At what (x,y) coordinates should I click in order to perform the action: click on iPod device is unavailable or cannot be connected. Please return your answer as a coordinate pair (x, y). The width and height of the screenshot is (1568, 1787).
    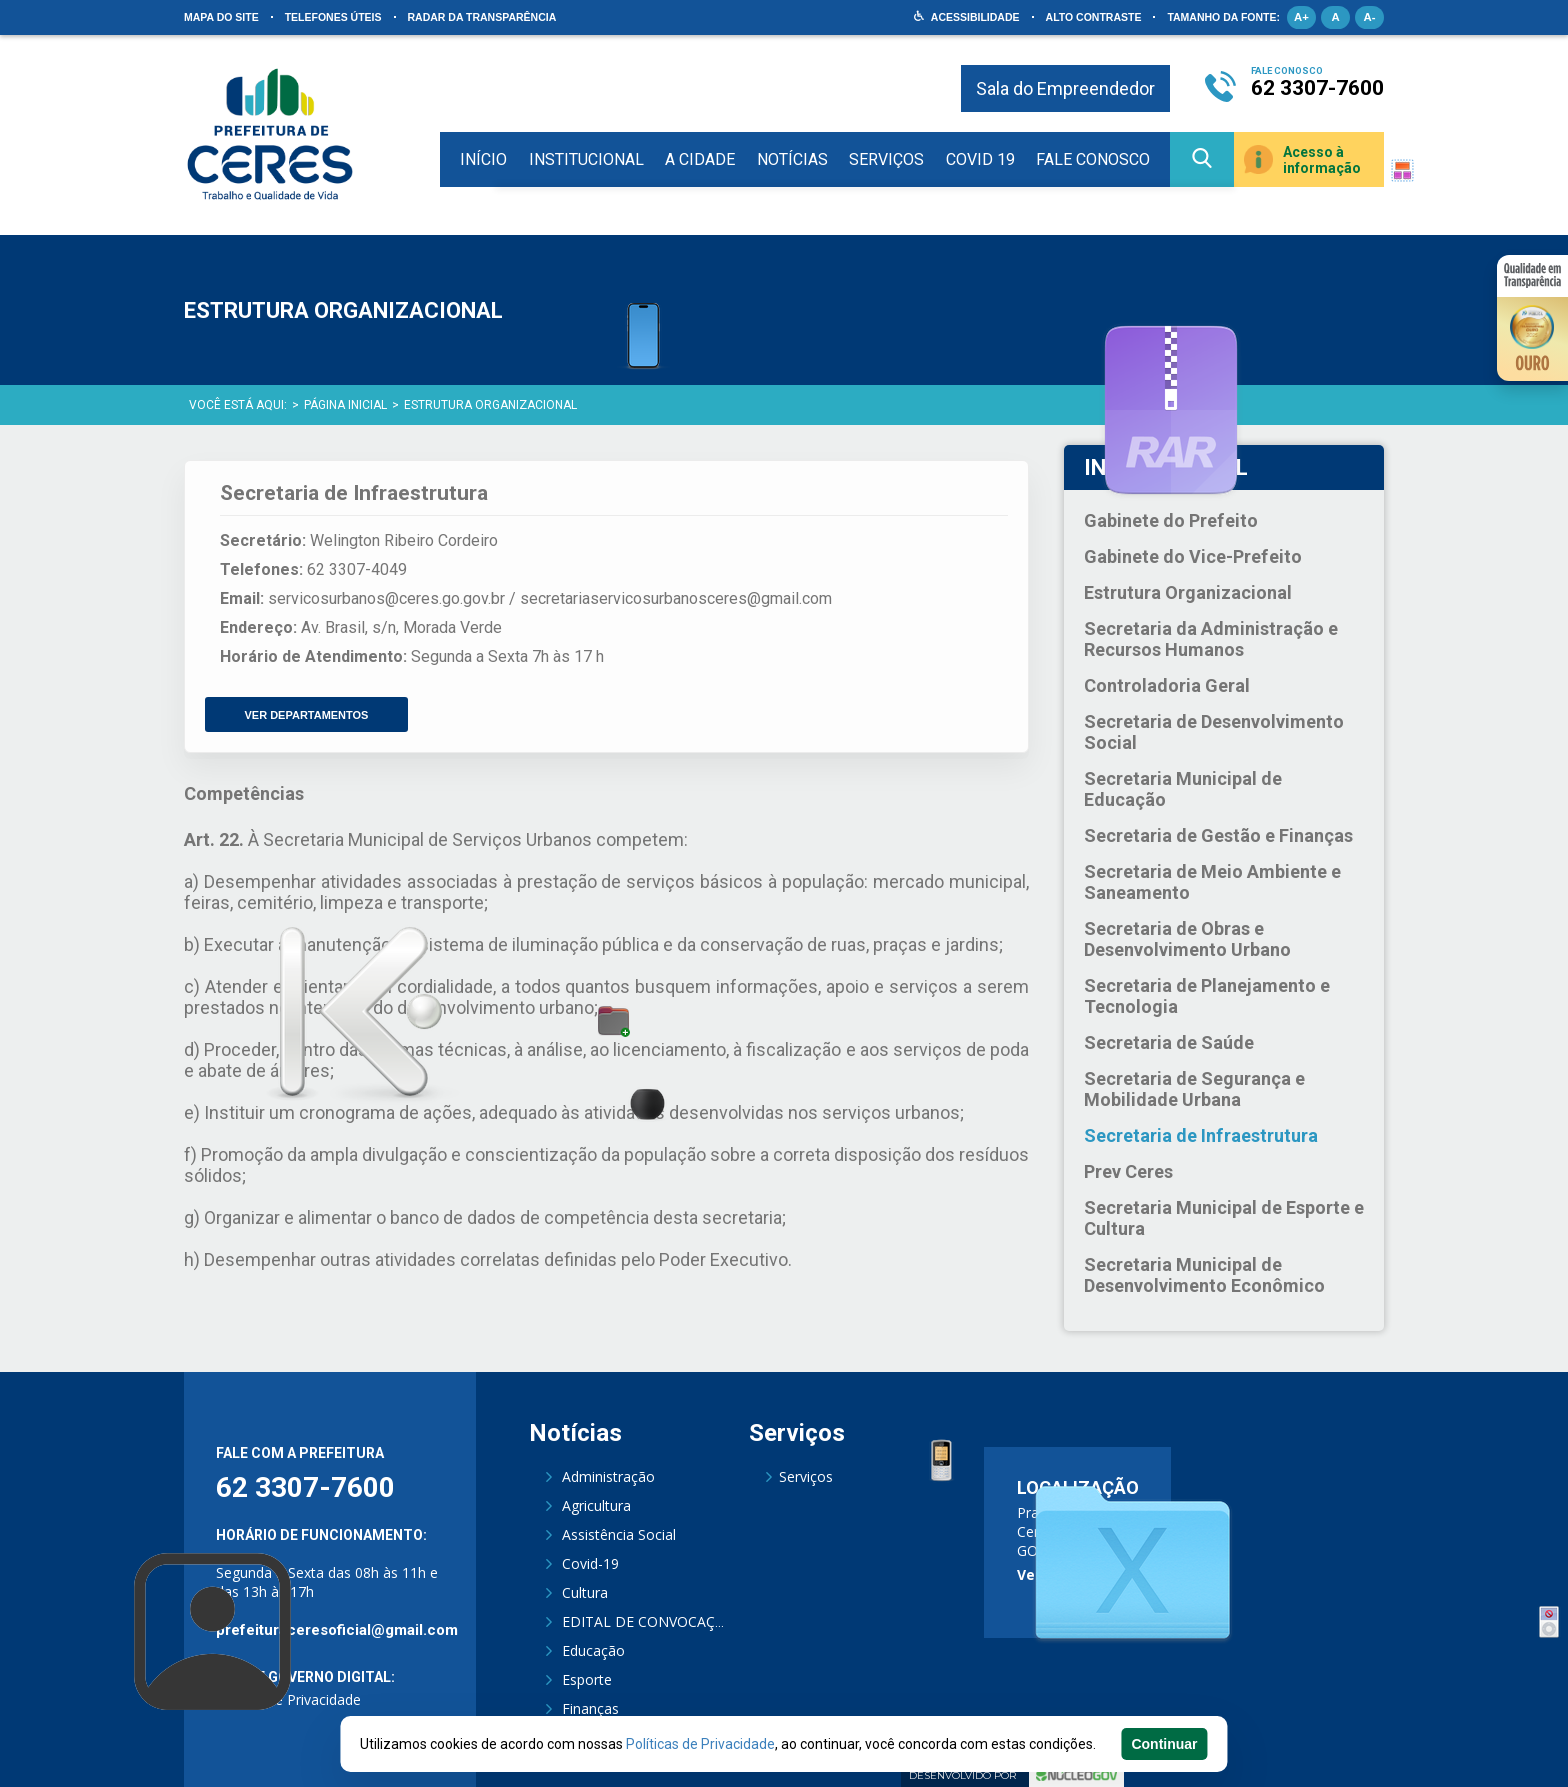
    Looking at the image, I should click on (1549, 1622).